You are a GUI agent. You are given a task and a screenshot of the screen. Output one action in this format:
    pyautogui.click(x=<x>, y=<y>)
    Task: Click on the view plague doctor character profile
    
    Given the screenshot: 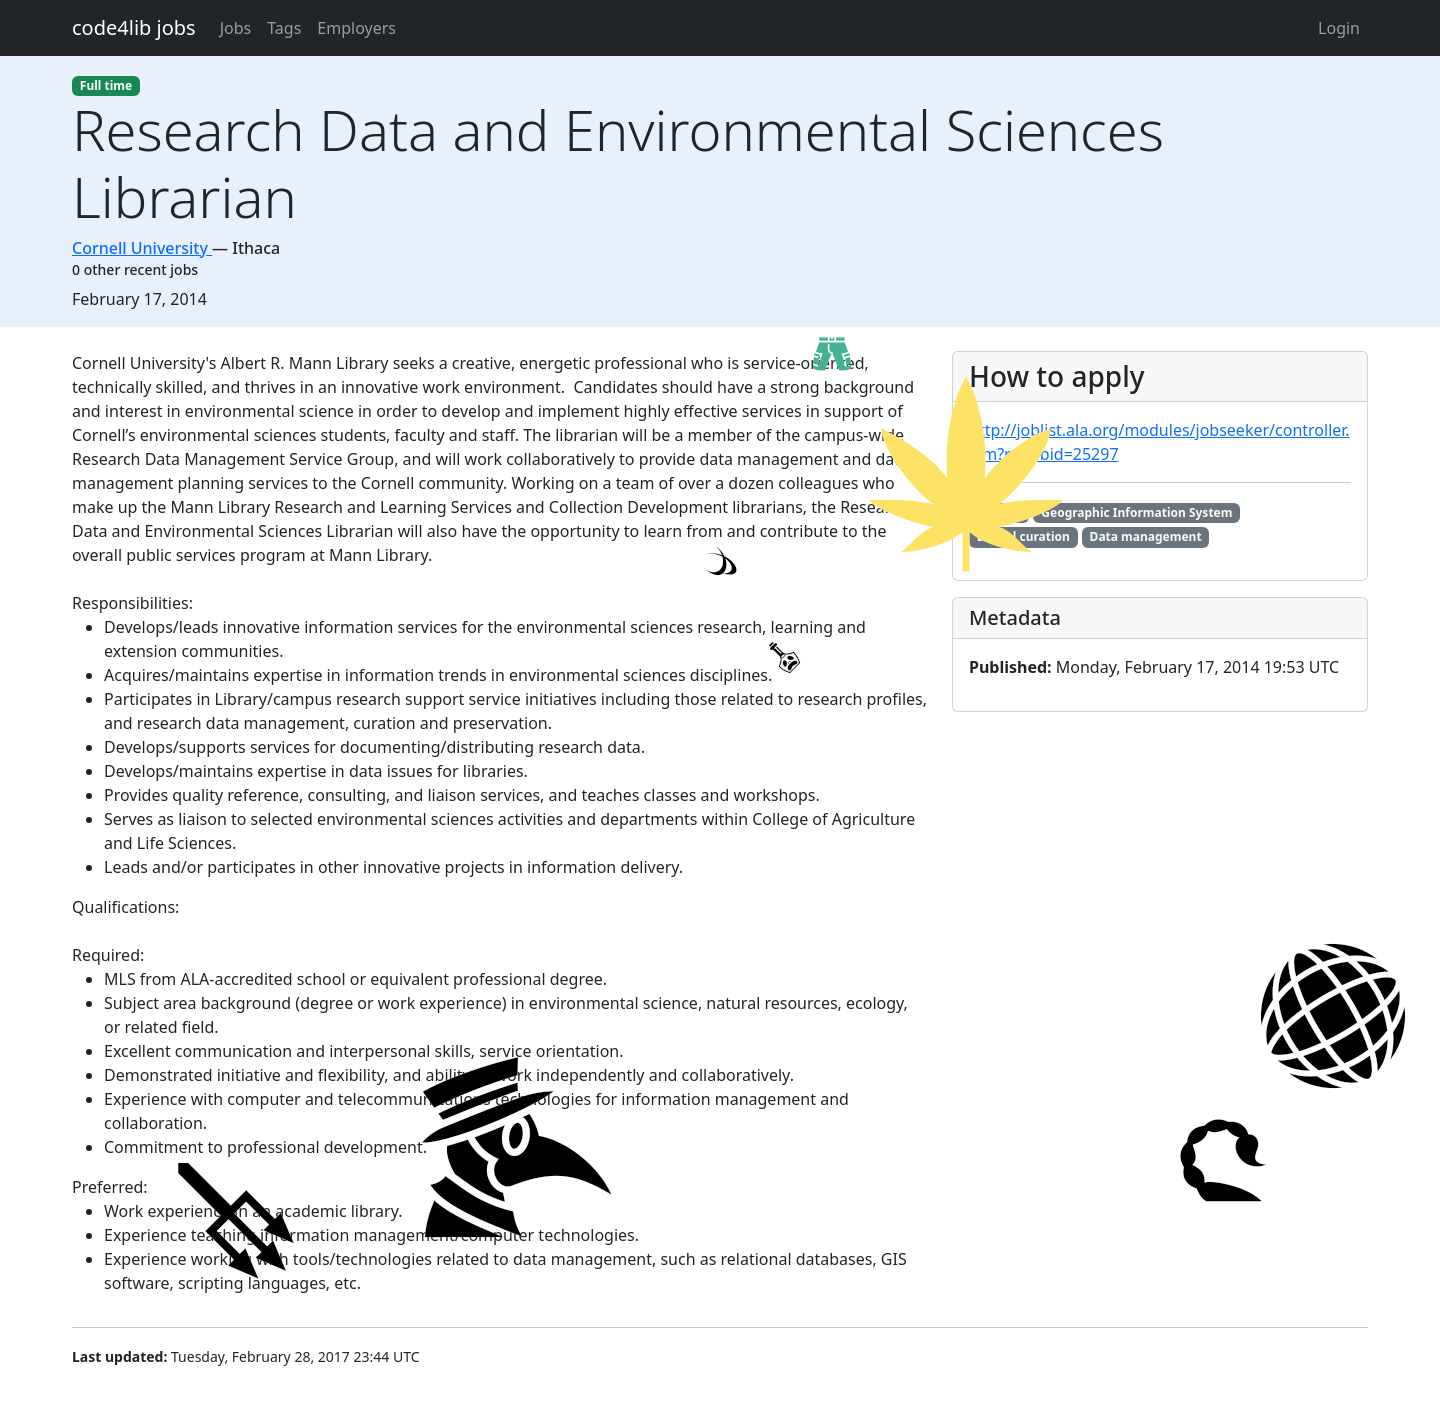 What is the action you would take?
    pyautogui.click(x=516, y=1145)
    